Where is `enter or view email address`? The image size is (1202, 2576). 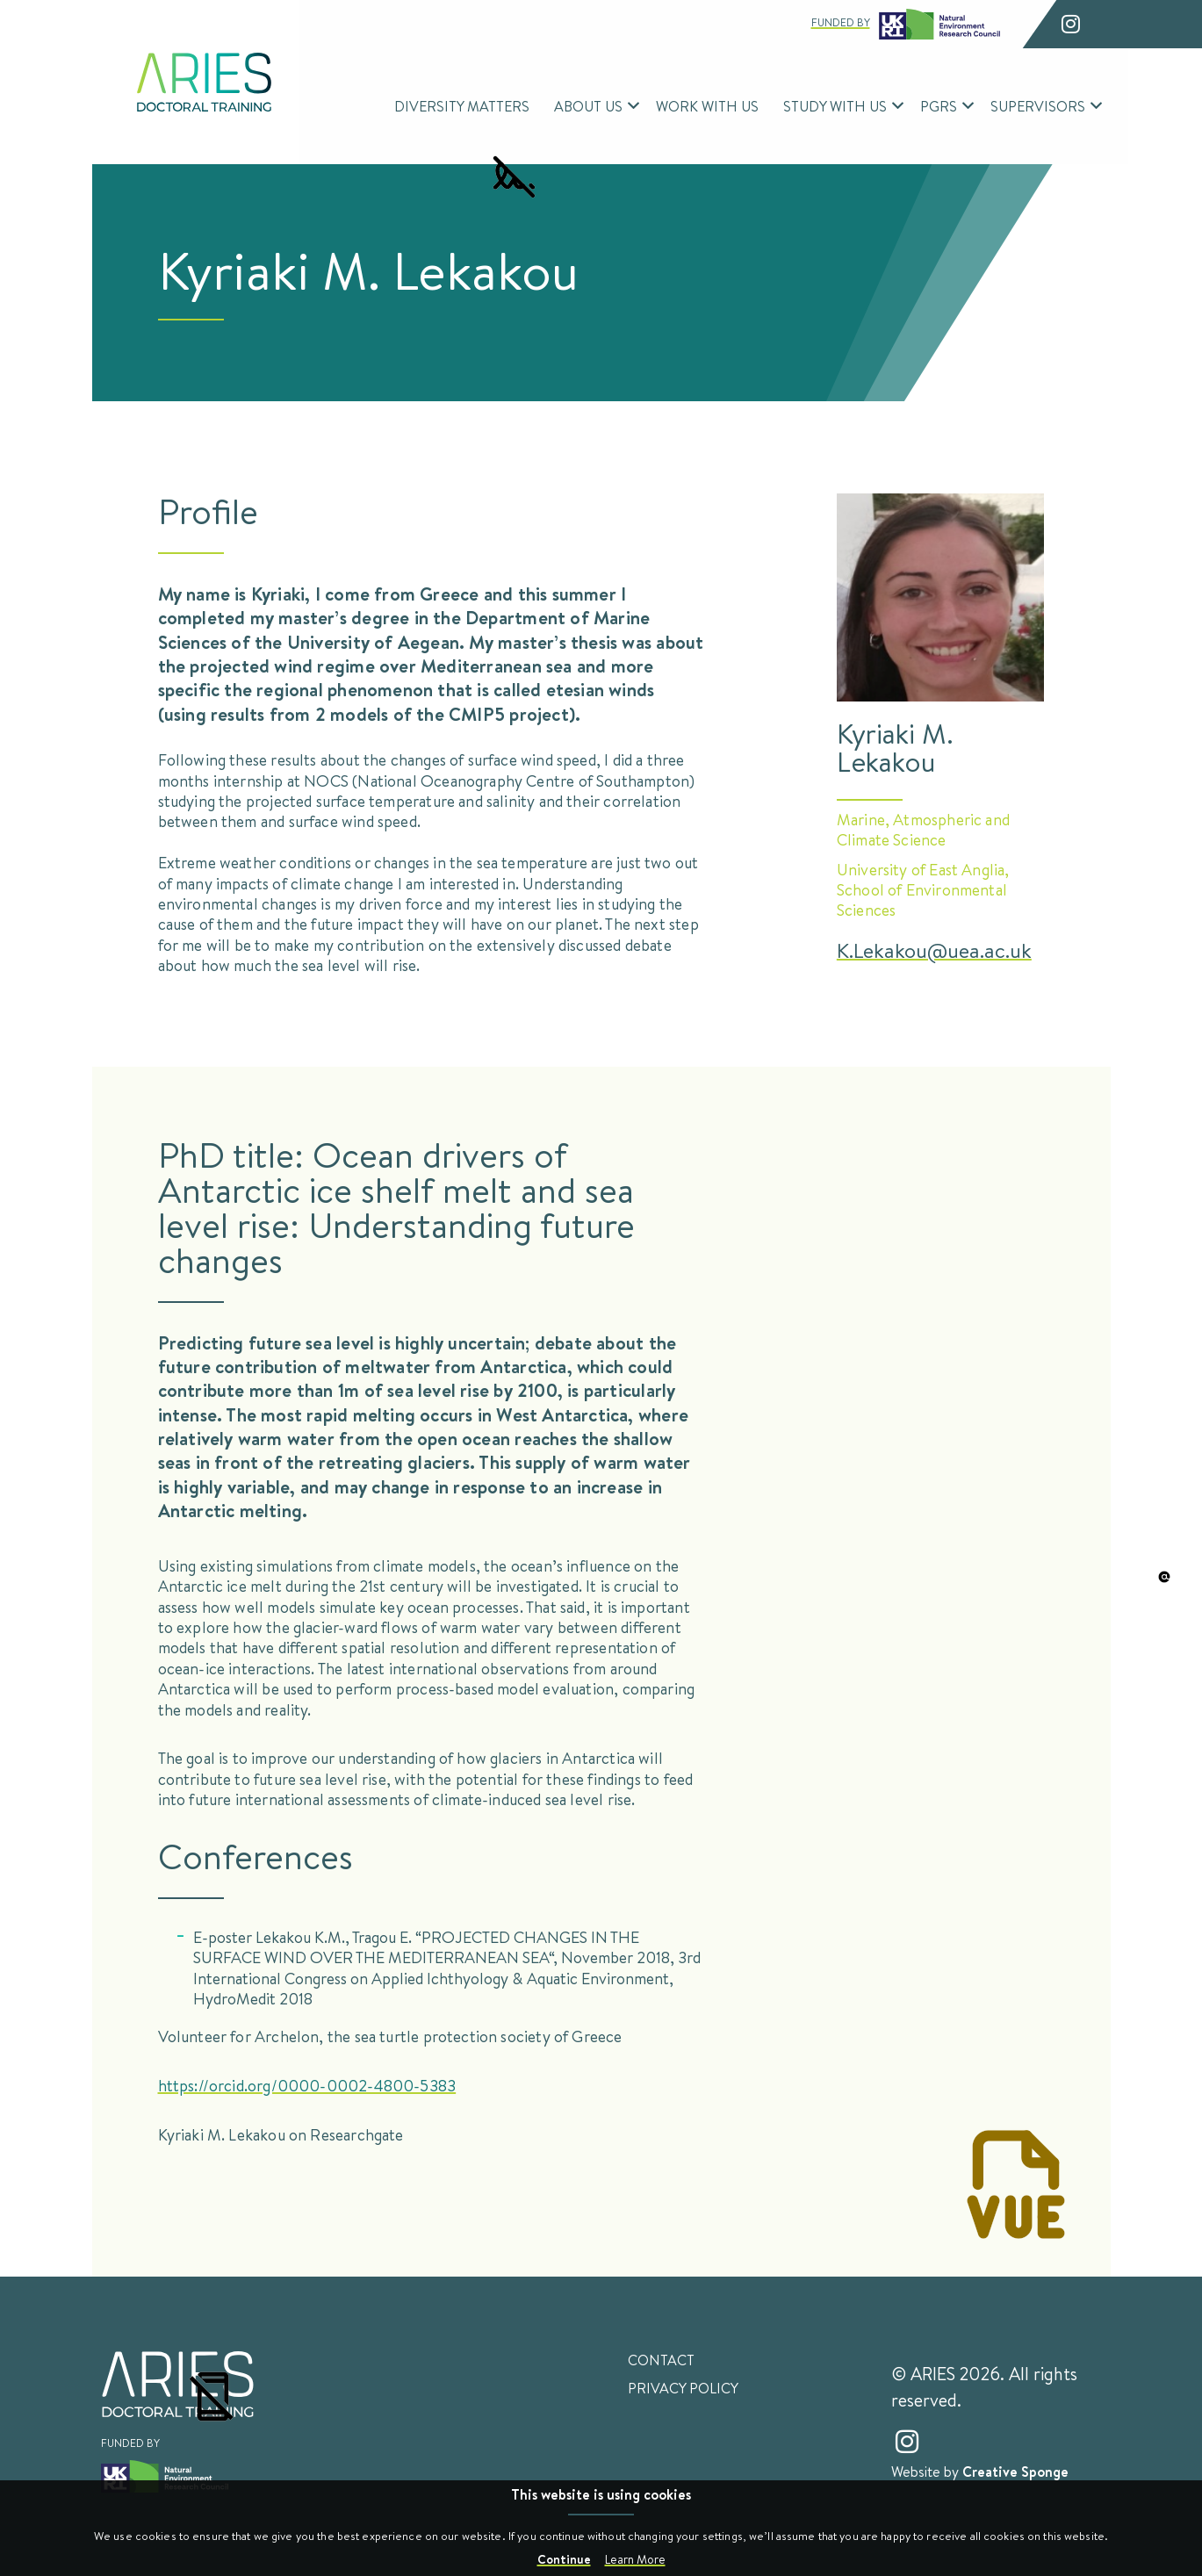 enter or view email address is located at coordinates (1164, 1577).